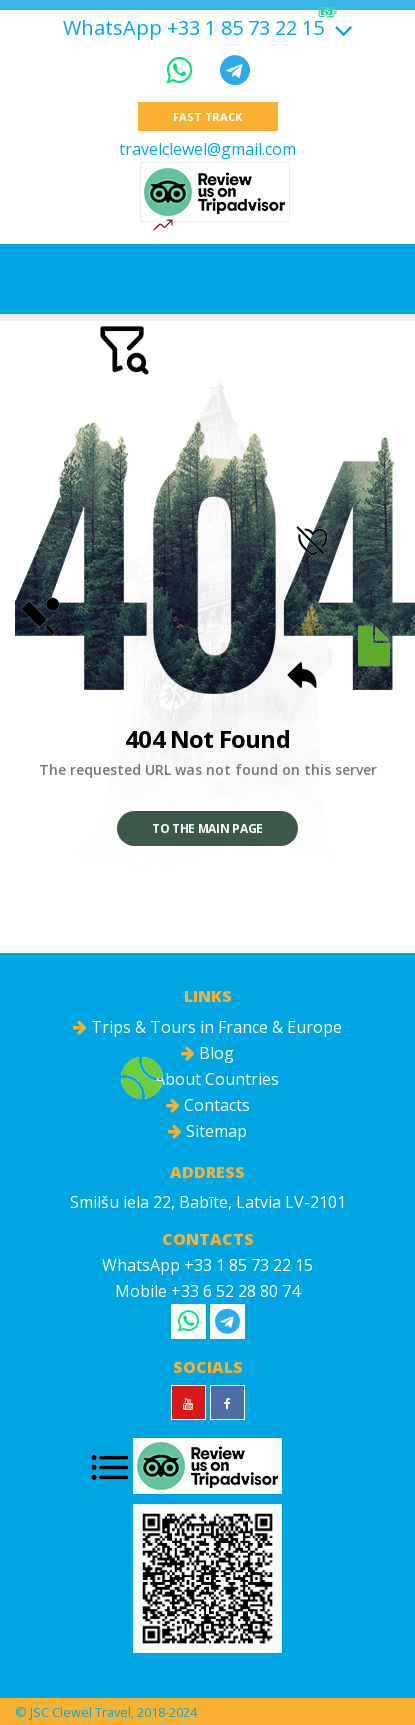  What do you see at coordinates (302, 675) in the screenshot?
I see `undo the last action` at bounding box center [302, 675].